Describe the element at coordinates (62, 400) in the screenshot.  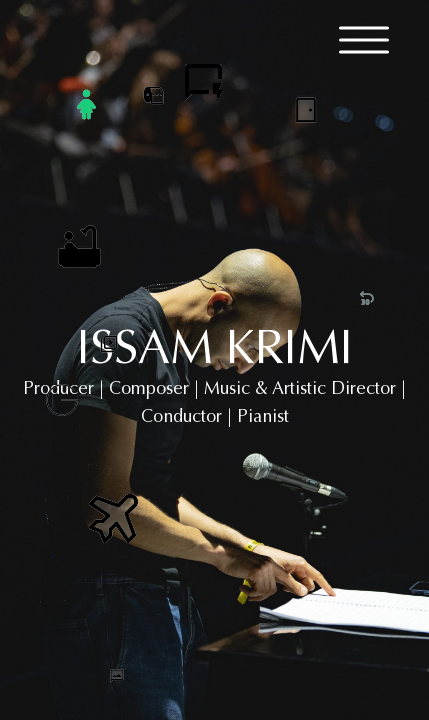
I see `sign in with Google` at that location.